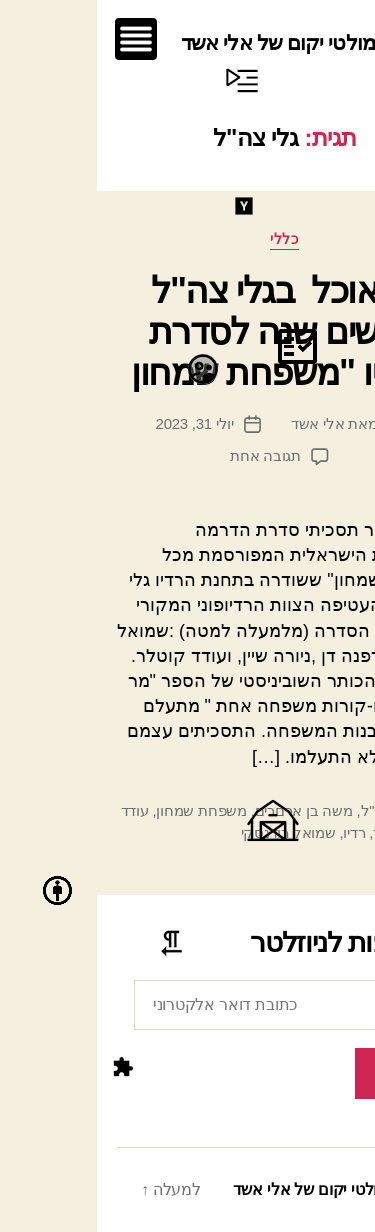 This screenshot has width=375, height=1232. Describe the element at coordinates (273, 824) in the screenshot. I see `access farm or agricultural settings` at that location.